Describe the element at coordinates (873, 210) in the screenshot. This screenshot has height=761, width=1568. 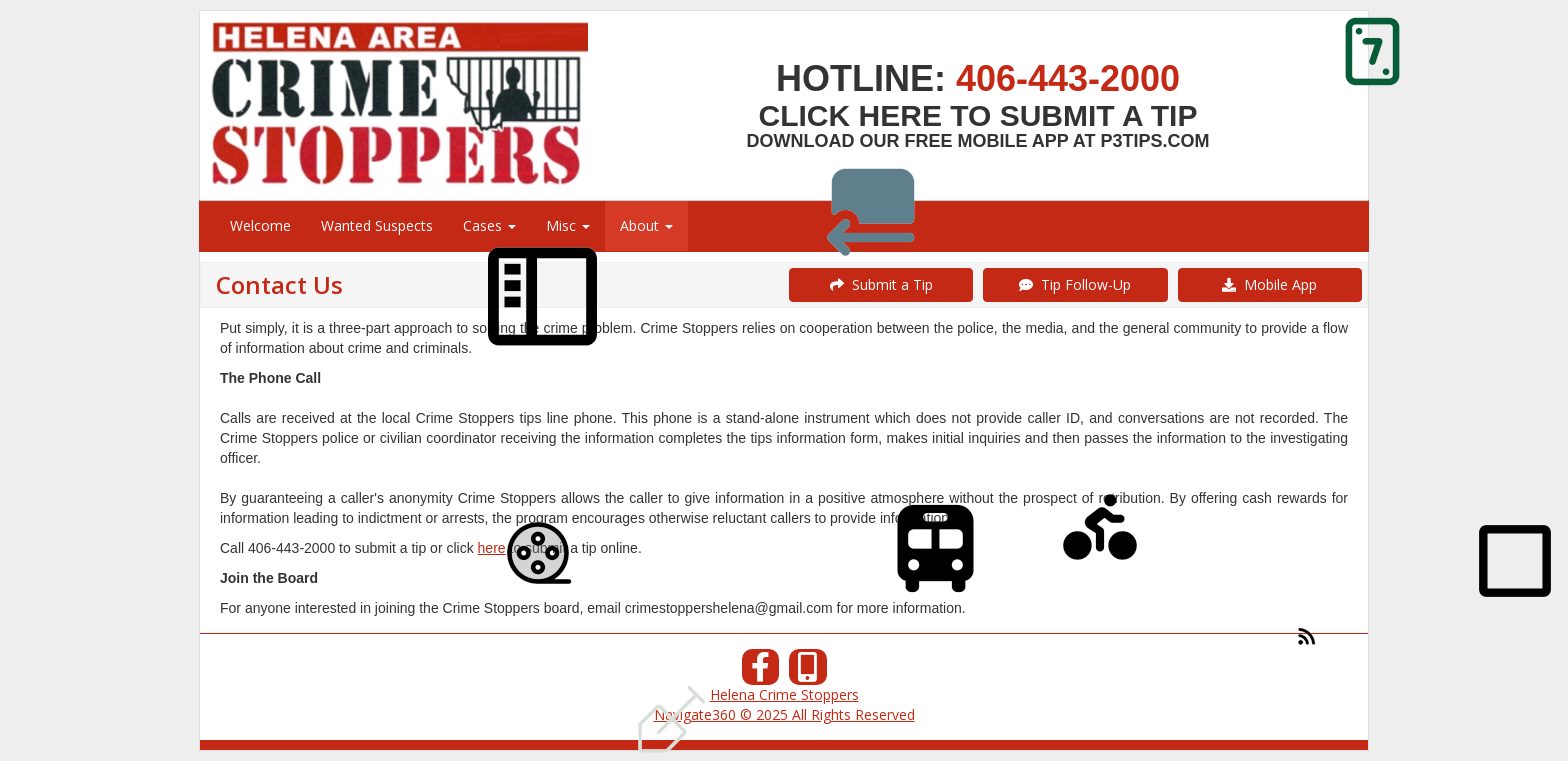
I see `auto-fit content to the left edge` at that location.